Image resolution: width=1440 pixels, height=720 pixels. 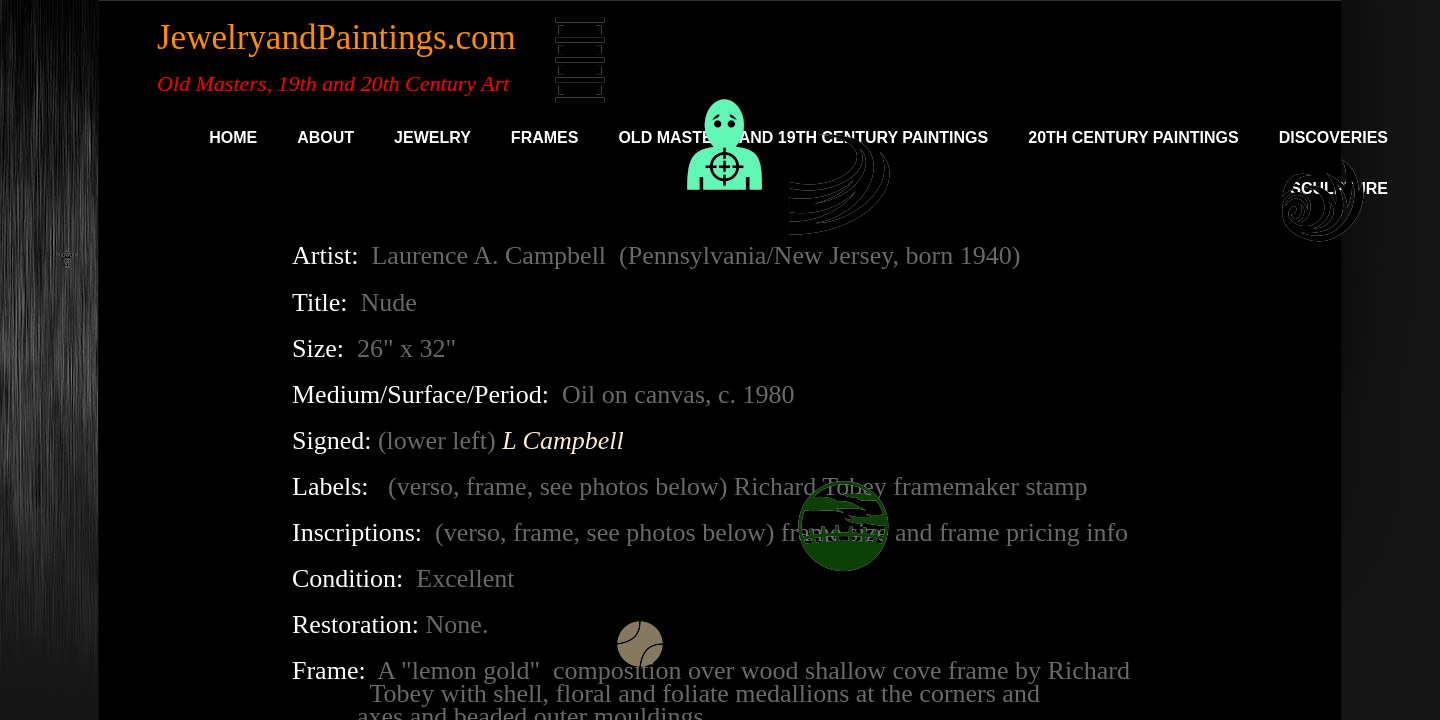 What do you see at coordinates (580, 60) in the screenshot?
I see `access ladder or climbing tools in game` at bounding box center [580, 60].